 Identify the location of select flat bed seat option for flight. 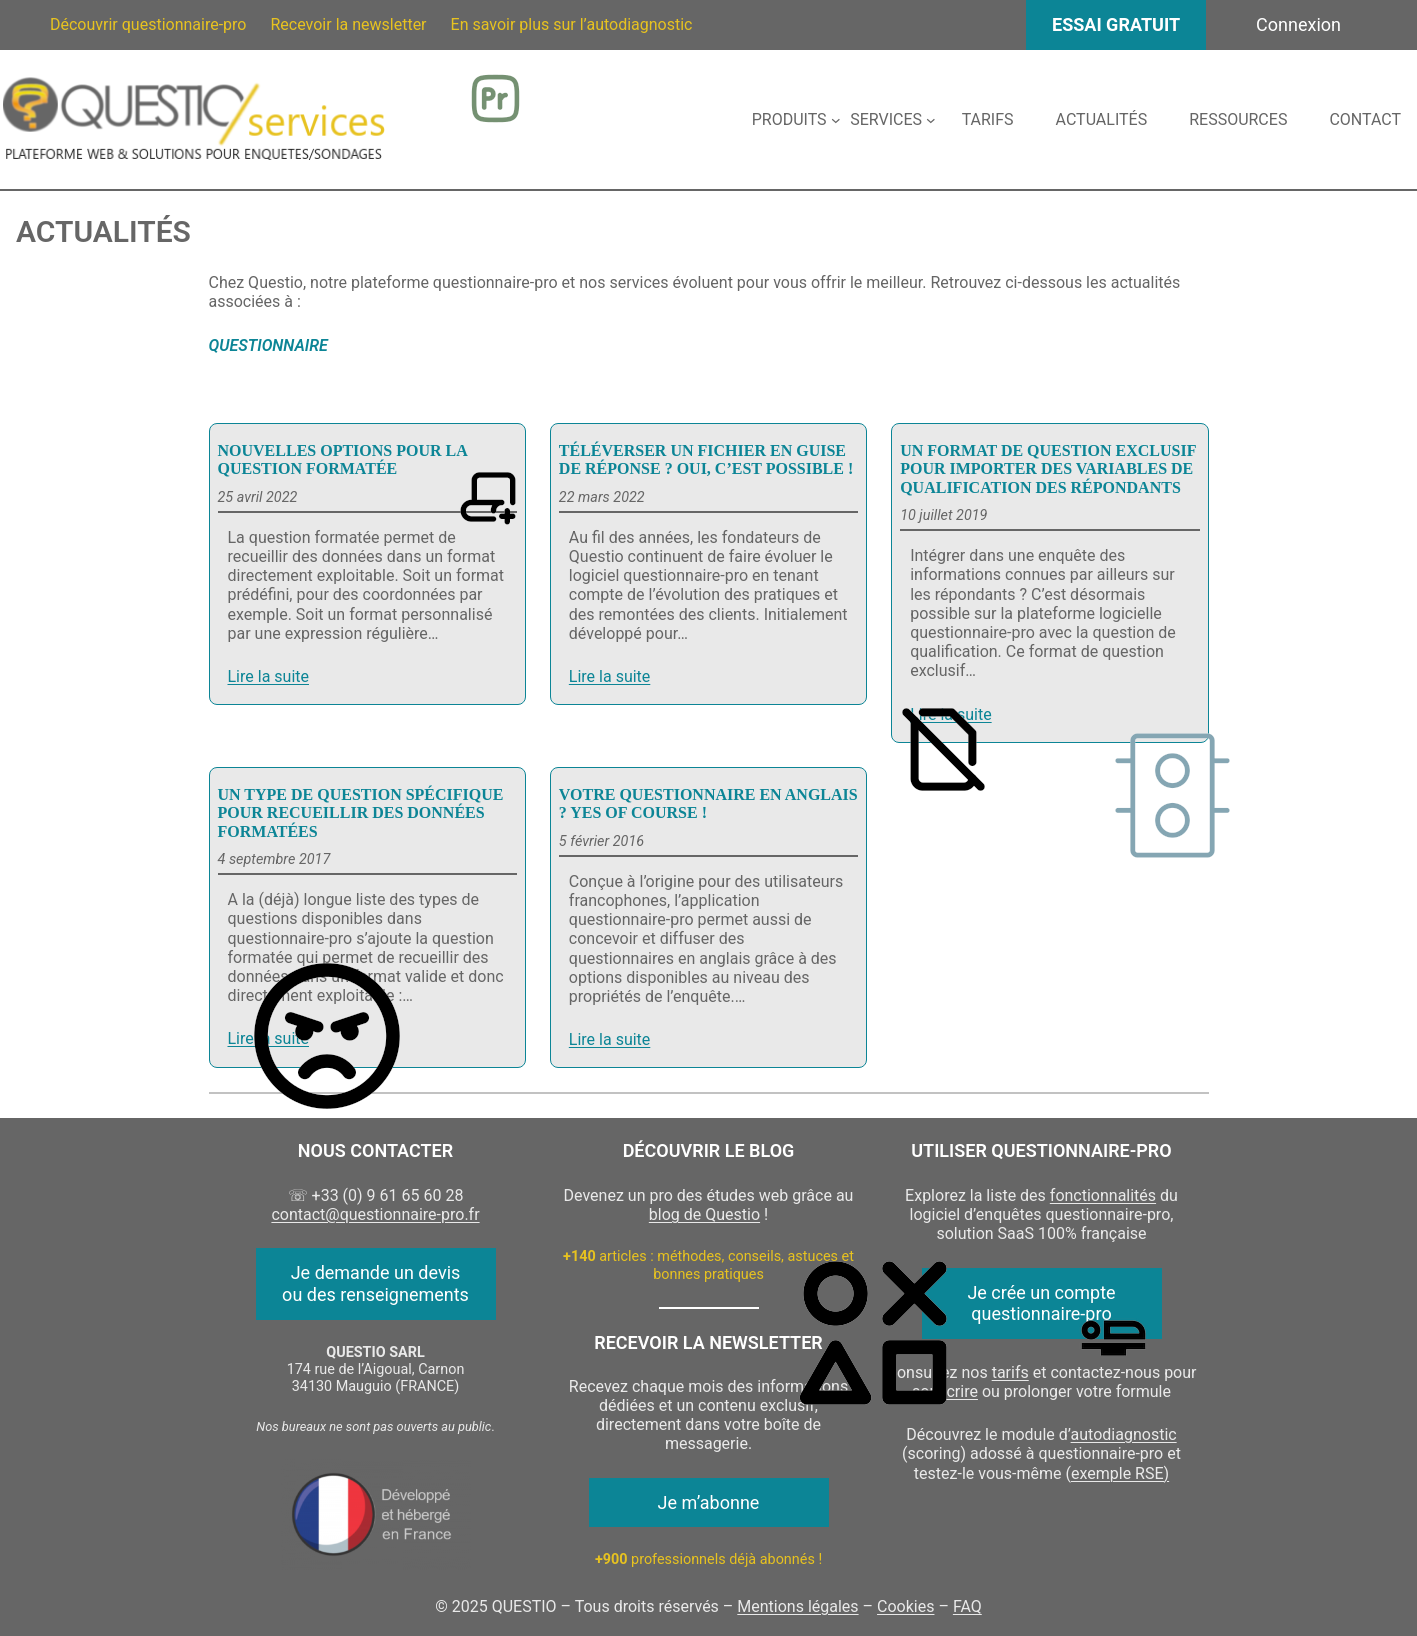
(1113, 1336).